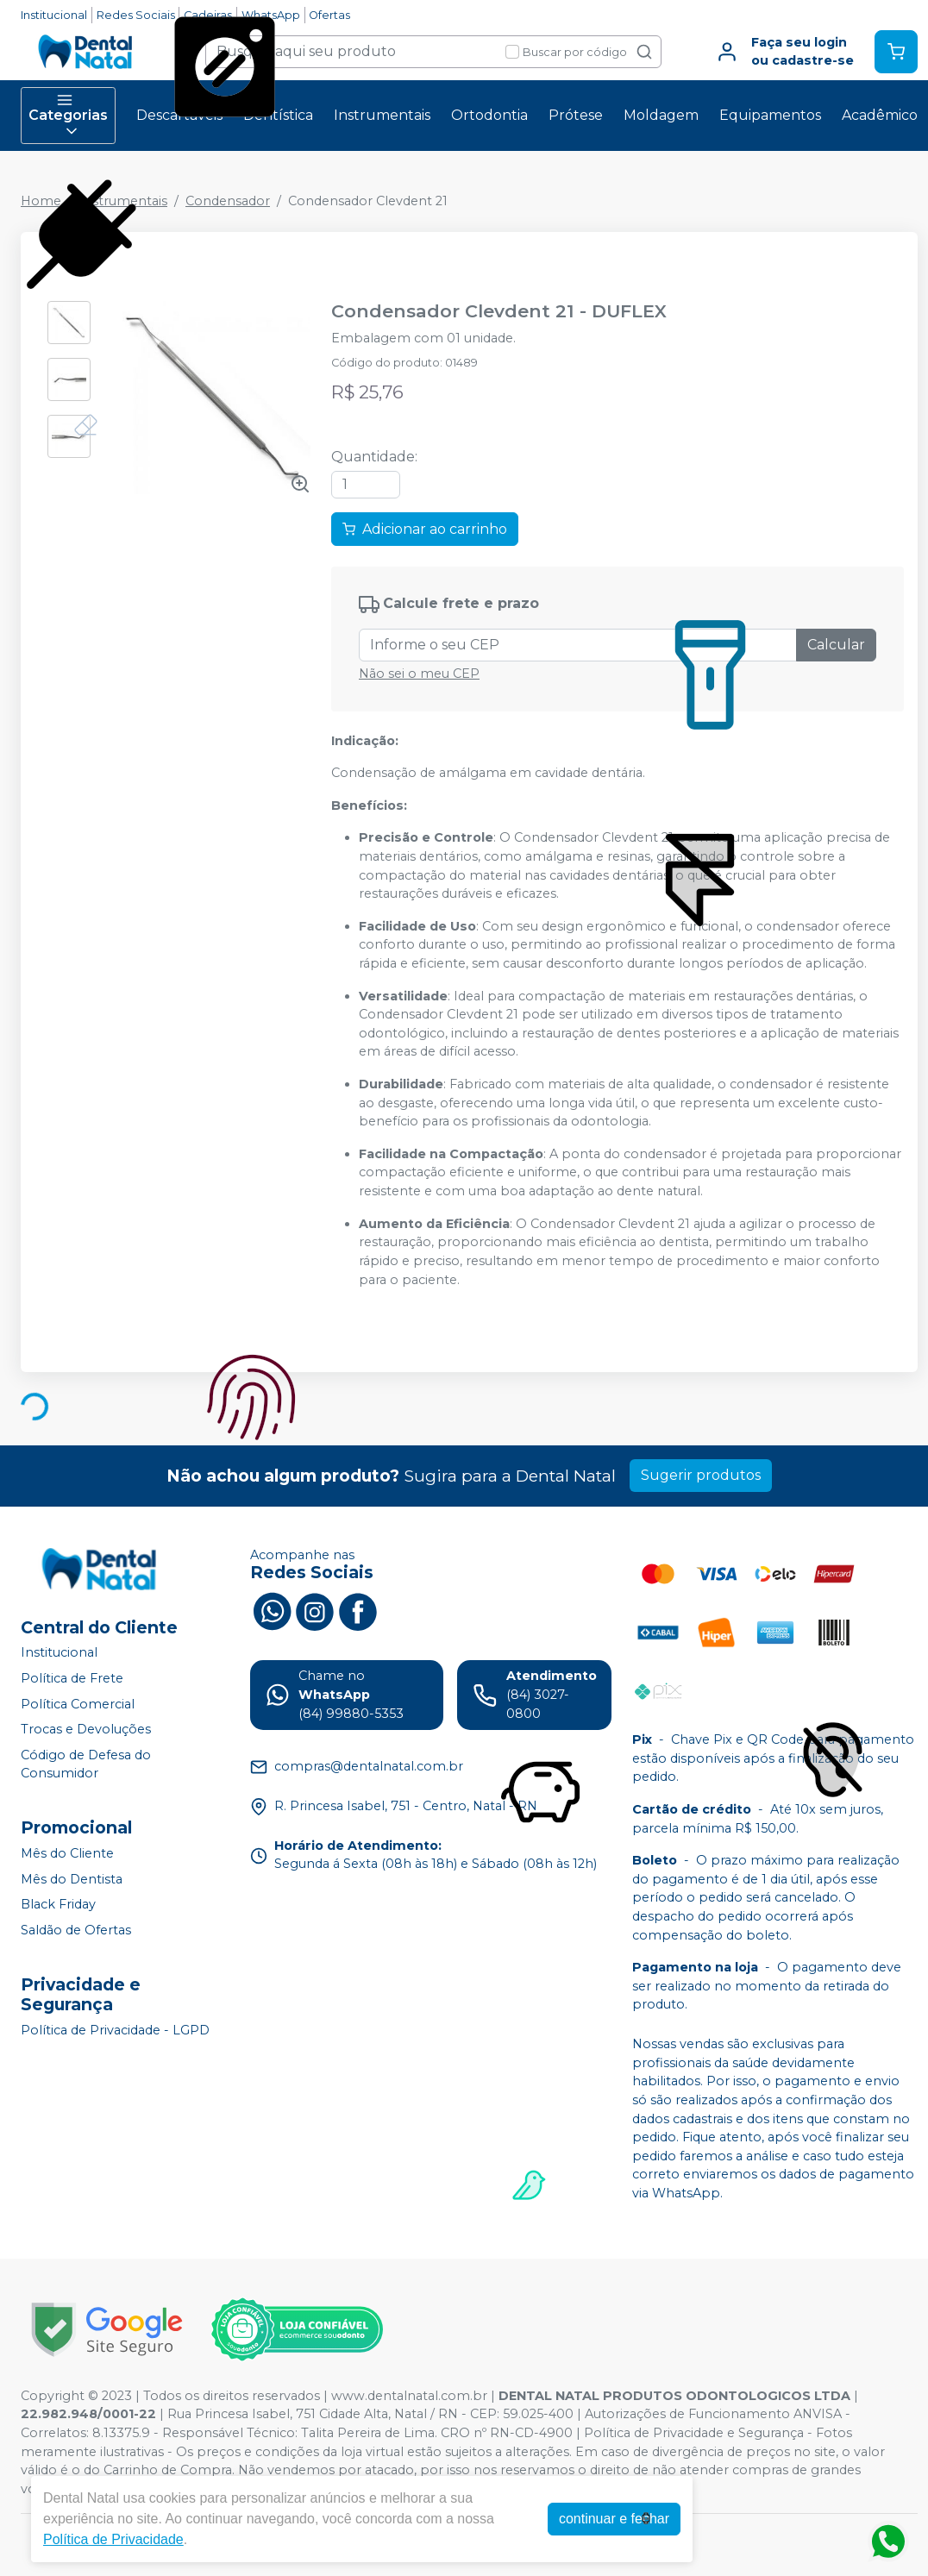  Describe the element at coordinates (542, 1792) in the screenshot. I see `view your savings or budget` at that location.